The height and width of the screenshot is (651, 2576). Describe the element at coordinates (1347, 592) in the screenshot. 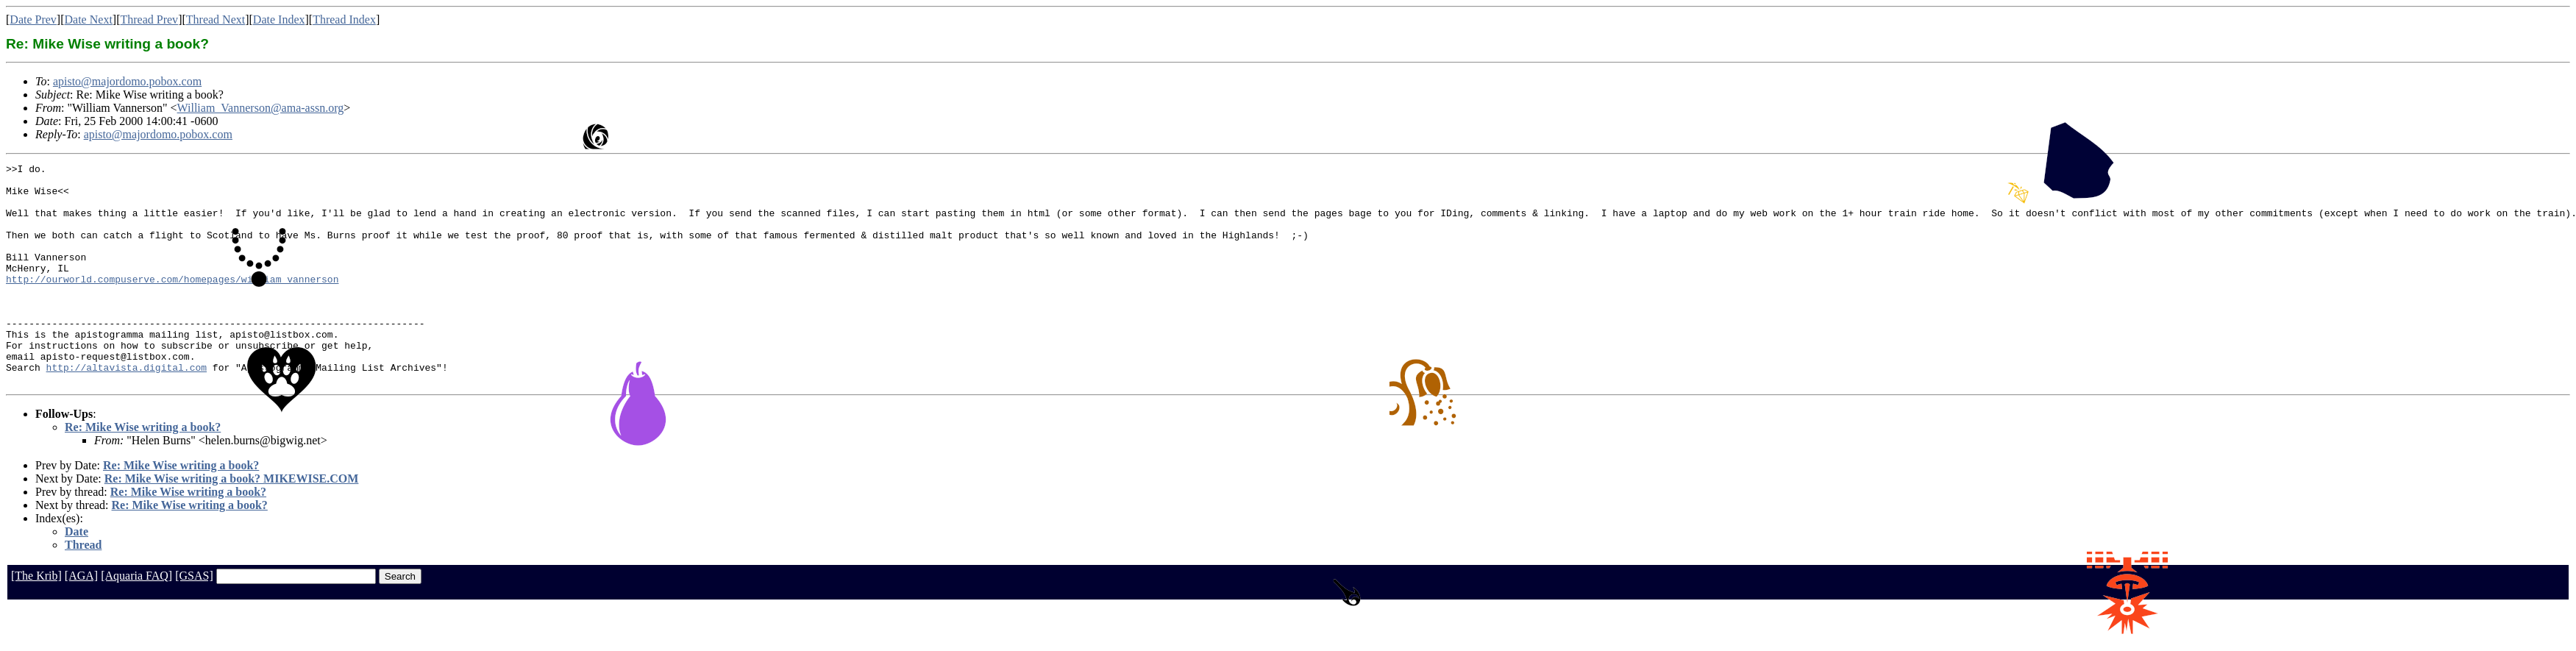

I see `cast a fire spell or ability` at that location.